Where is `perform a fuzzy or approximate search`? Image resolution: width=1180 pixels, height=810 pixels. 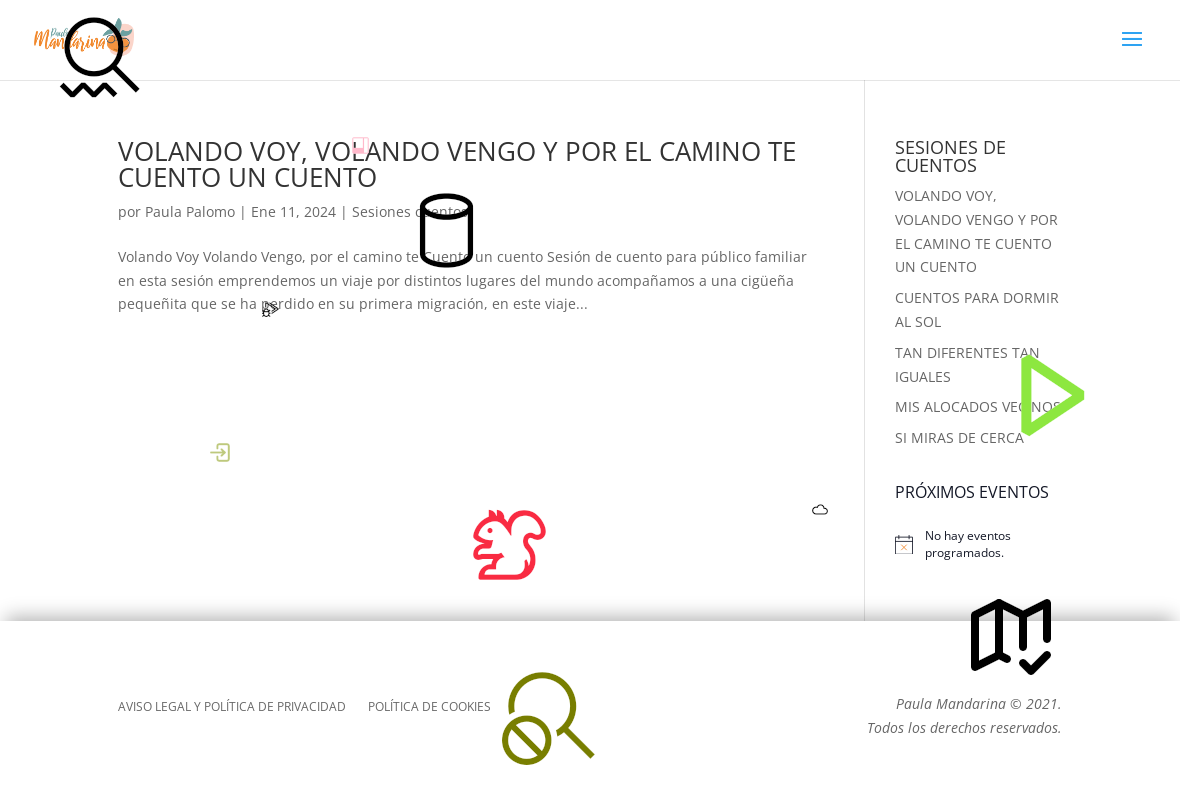
perform a fuzzy or approximate search is located at coordinates (102, 55).